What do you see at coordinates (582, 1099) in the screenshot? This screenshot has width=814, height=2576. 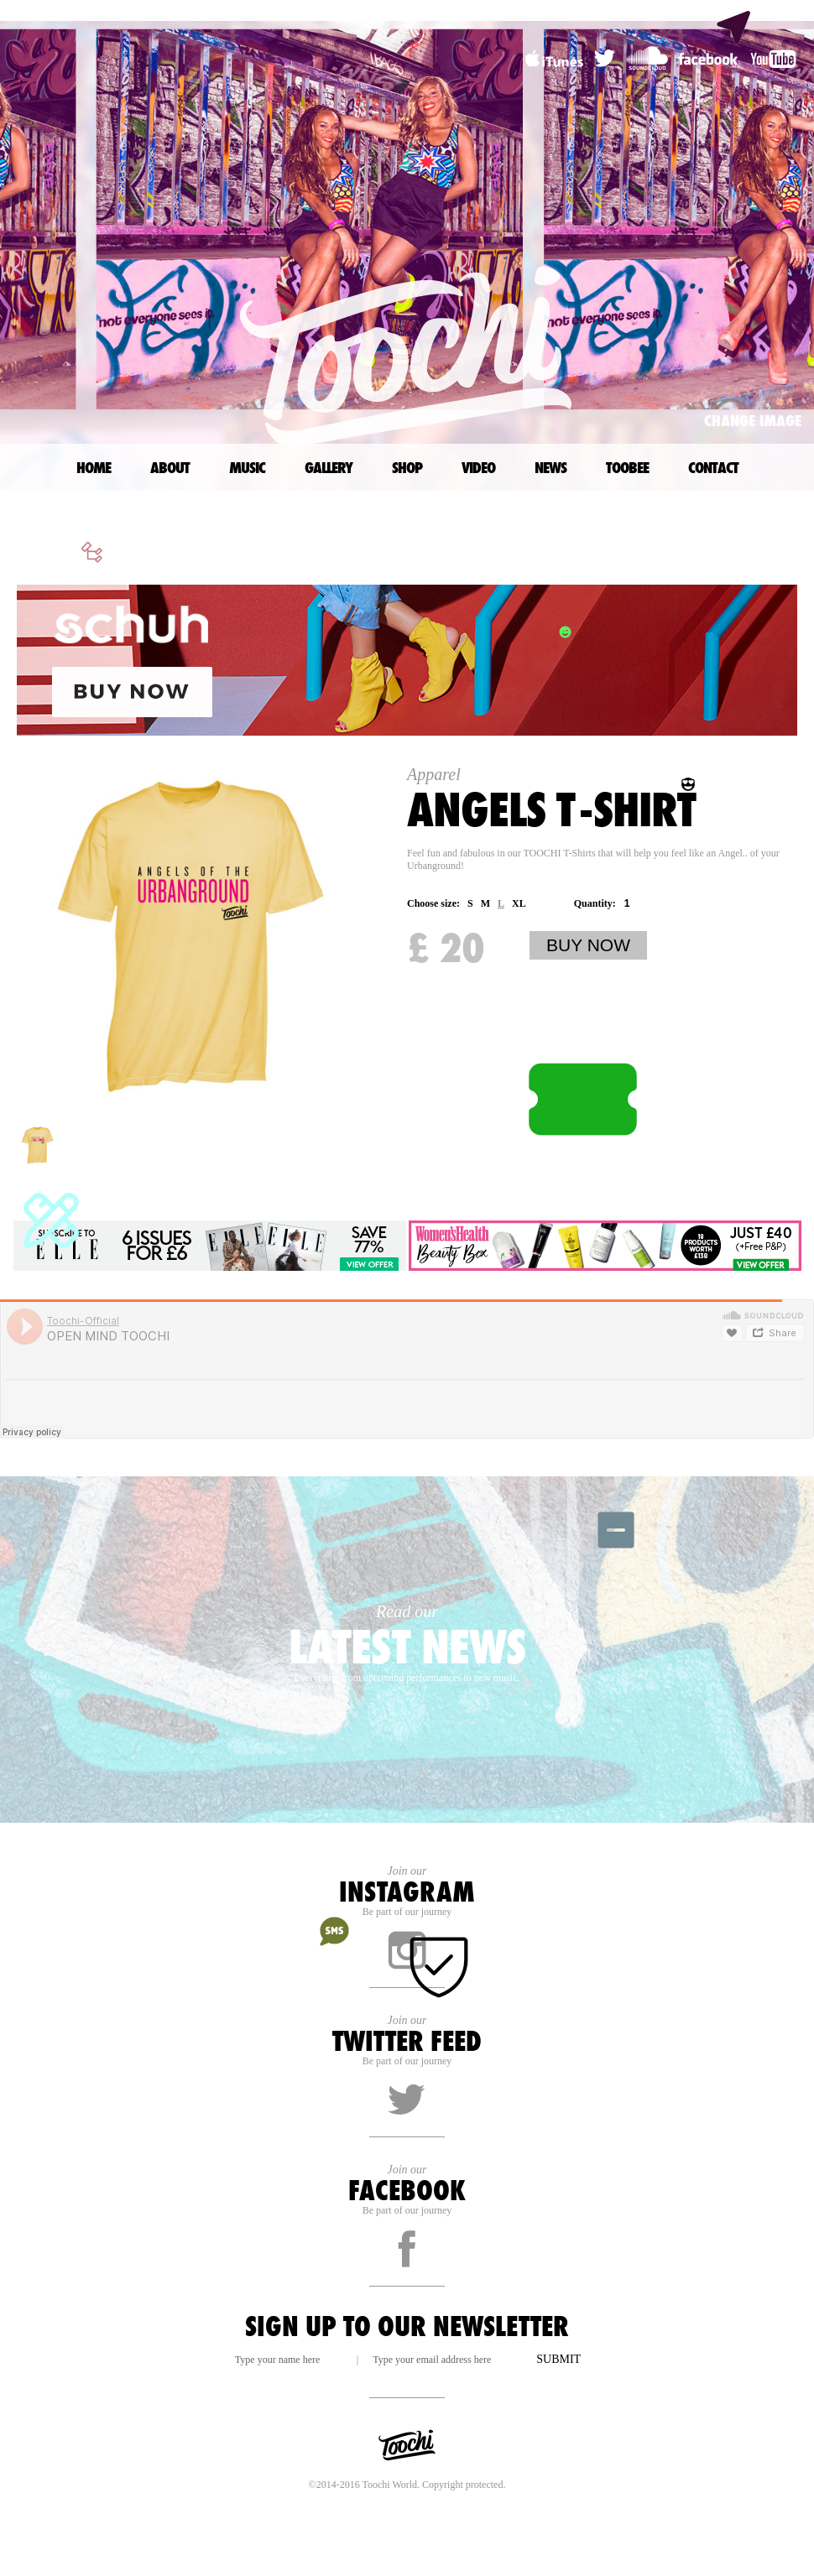 I see `access your tickets or passes` at bounding box center [582, 1099].